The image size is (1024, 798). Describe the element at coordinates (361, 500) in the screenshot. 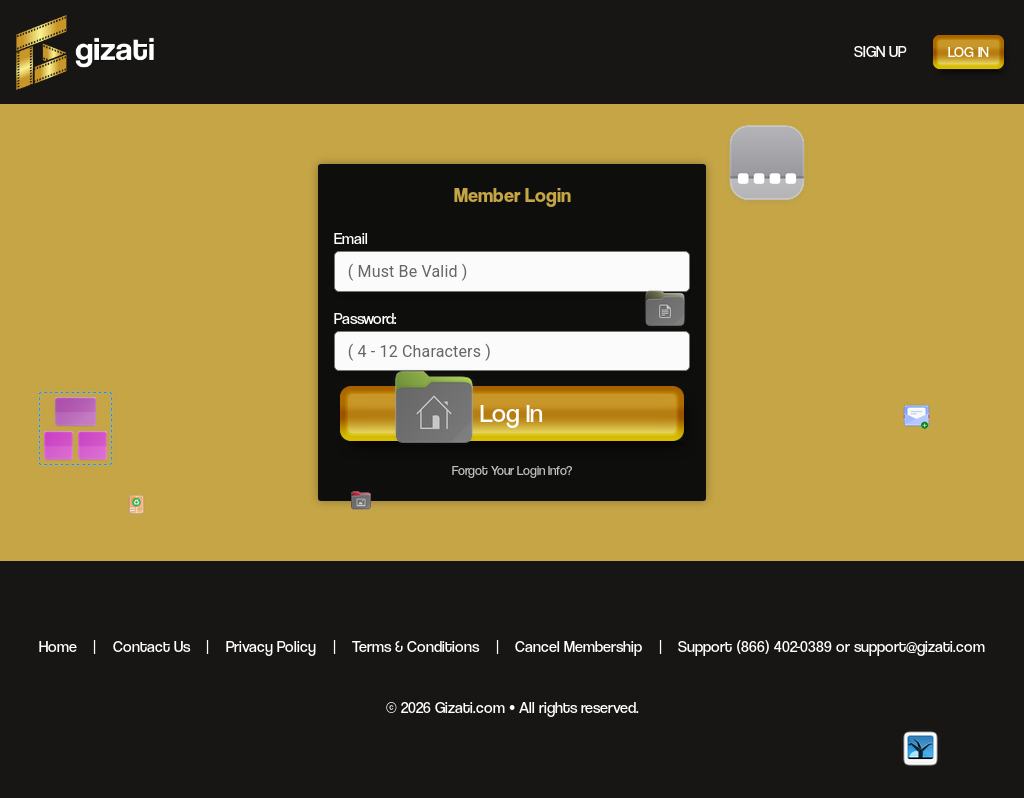

I see `open pictures folder` at that location.